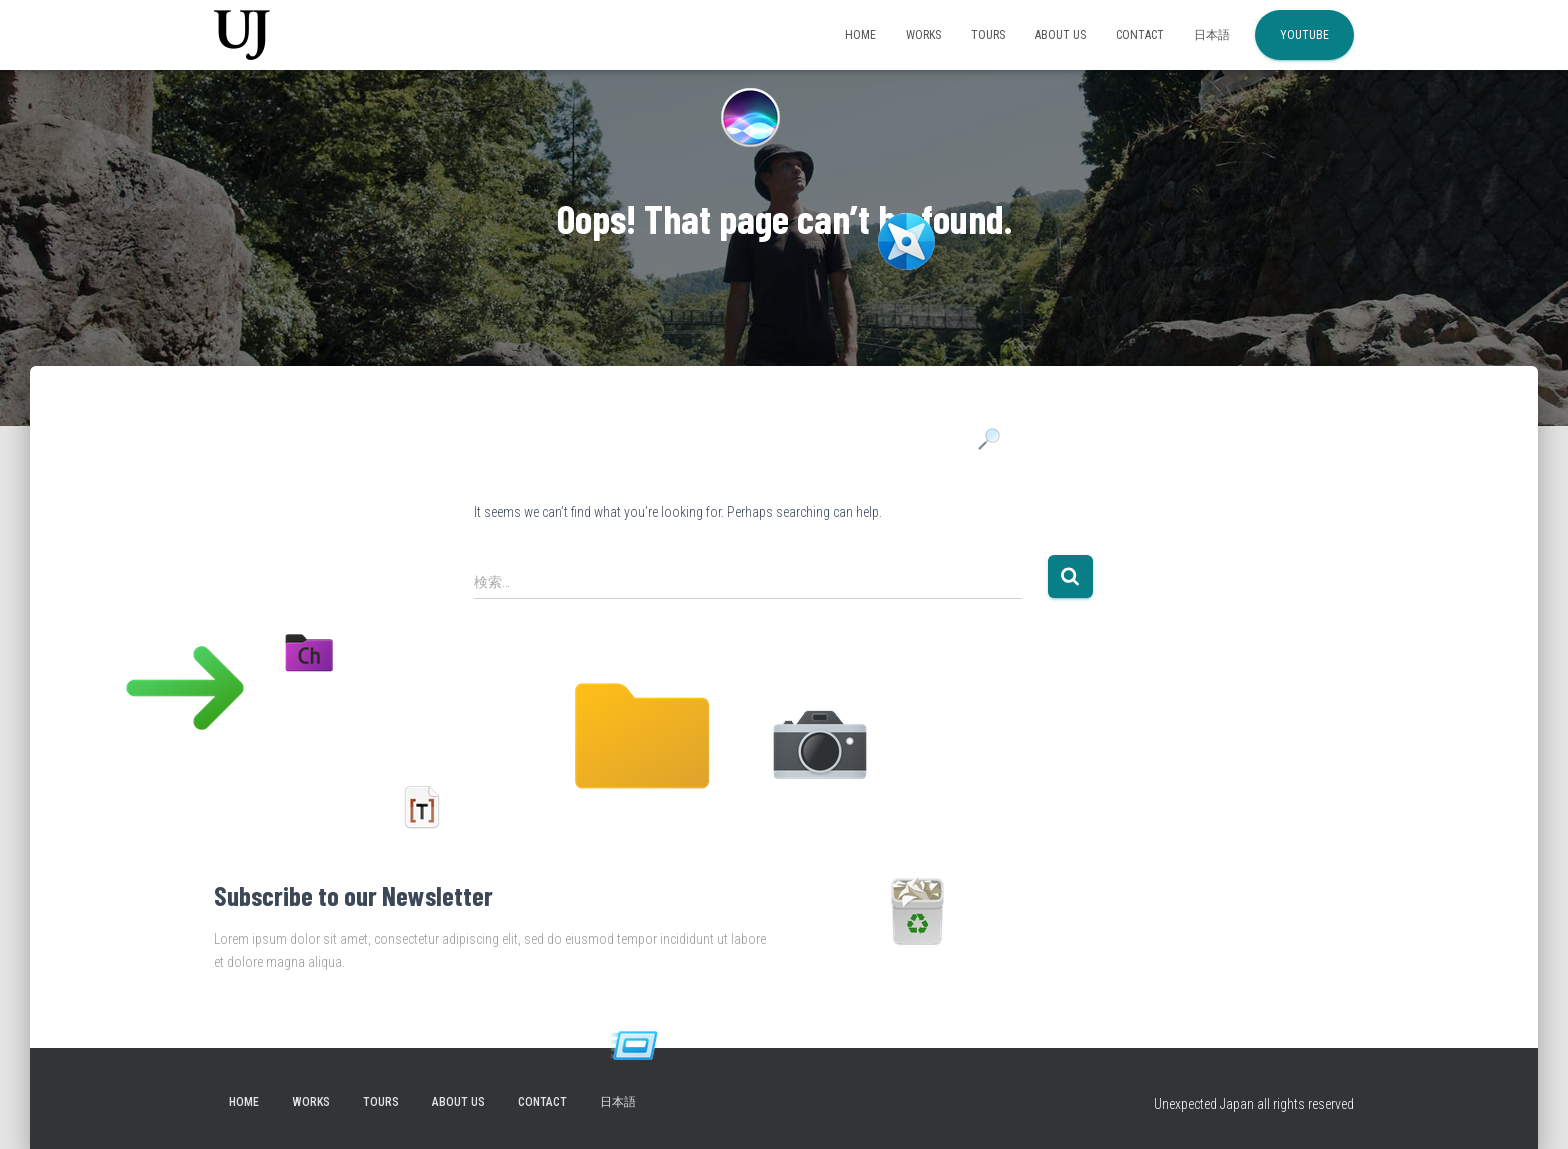  What do you see at coordinates (917, 911) in the screenshot?
I see `view deleted files in trash` at bounding box center [917, 911].